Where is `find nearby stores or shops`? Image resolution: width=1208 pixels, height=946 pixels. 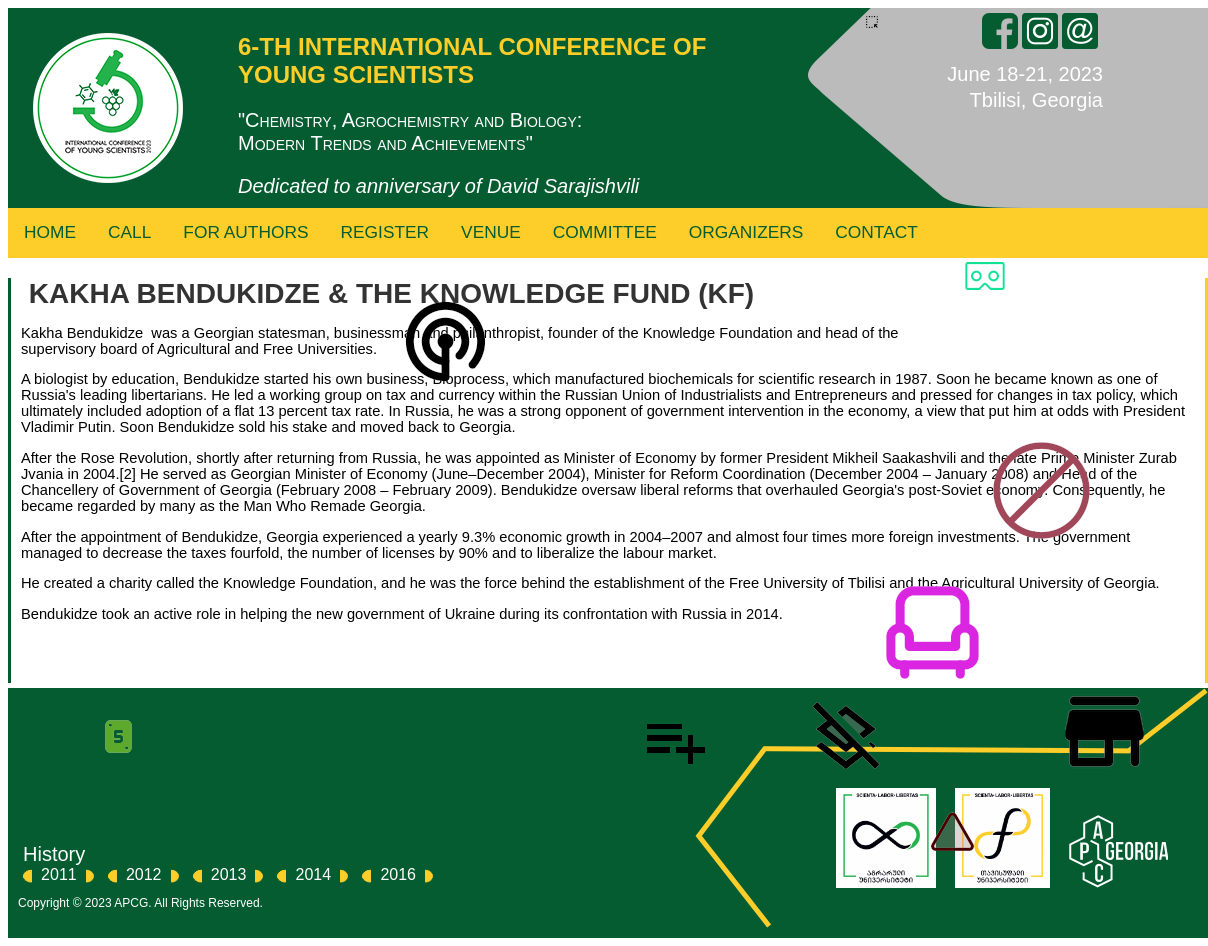
find nearby stores or shops is located at coordinates (1104, 731).